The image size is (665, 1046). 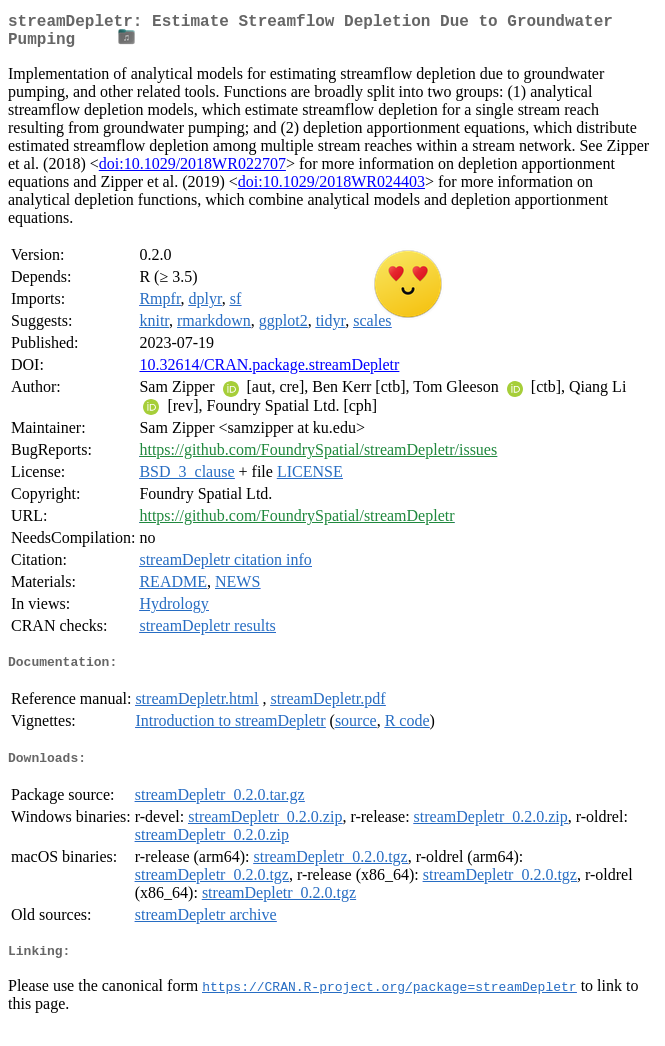 What do you see at coordinates (408, 284) in the screenshot?
I see `open the Socialize social networking app` at bounding box center [408, 284].